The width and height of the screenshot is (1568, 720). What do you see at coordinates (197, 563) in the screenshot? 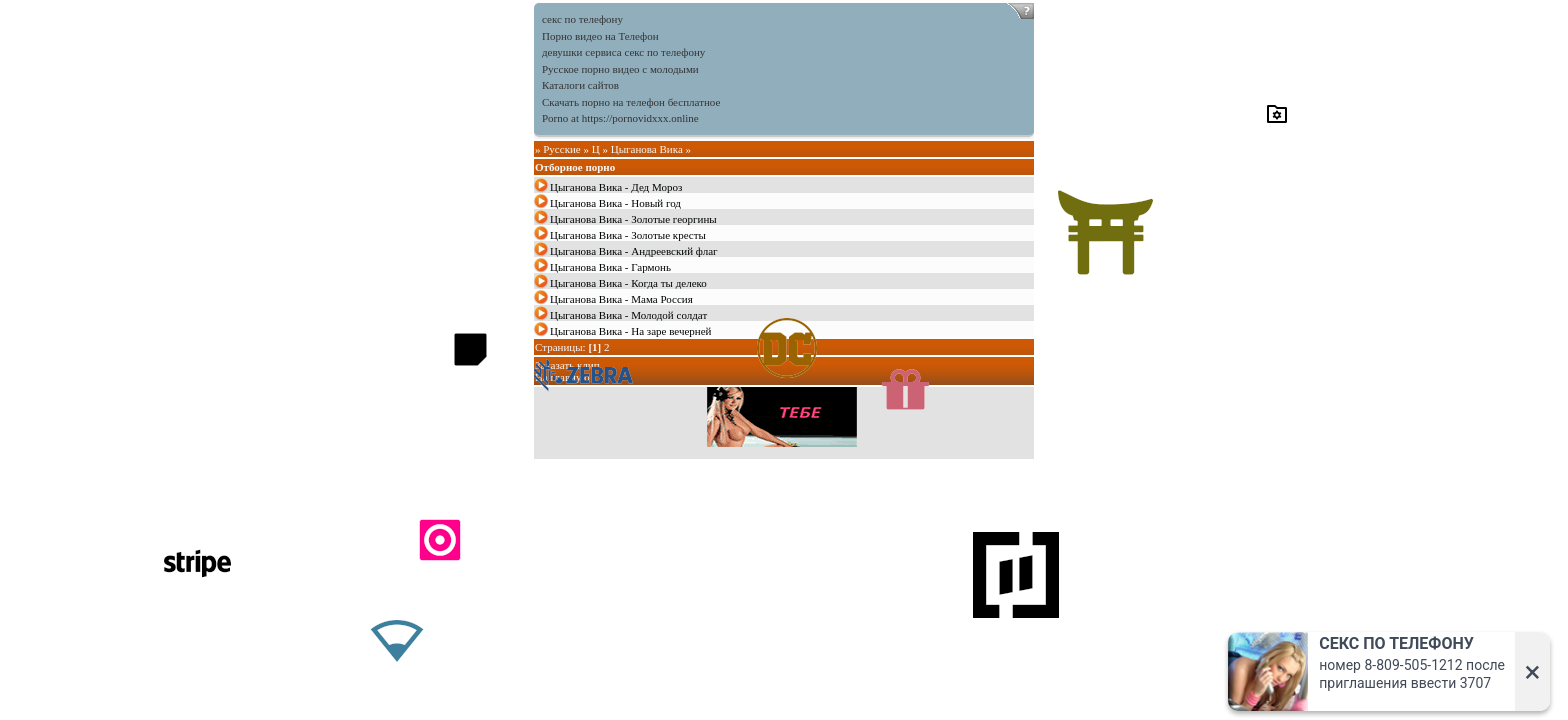
I see `Stripe payment integration` at bounding box center [197, 563].